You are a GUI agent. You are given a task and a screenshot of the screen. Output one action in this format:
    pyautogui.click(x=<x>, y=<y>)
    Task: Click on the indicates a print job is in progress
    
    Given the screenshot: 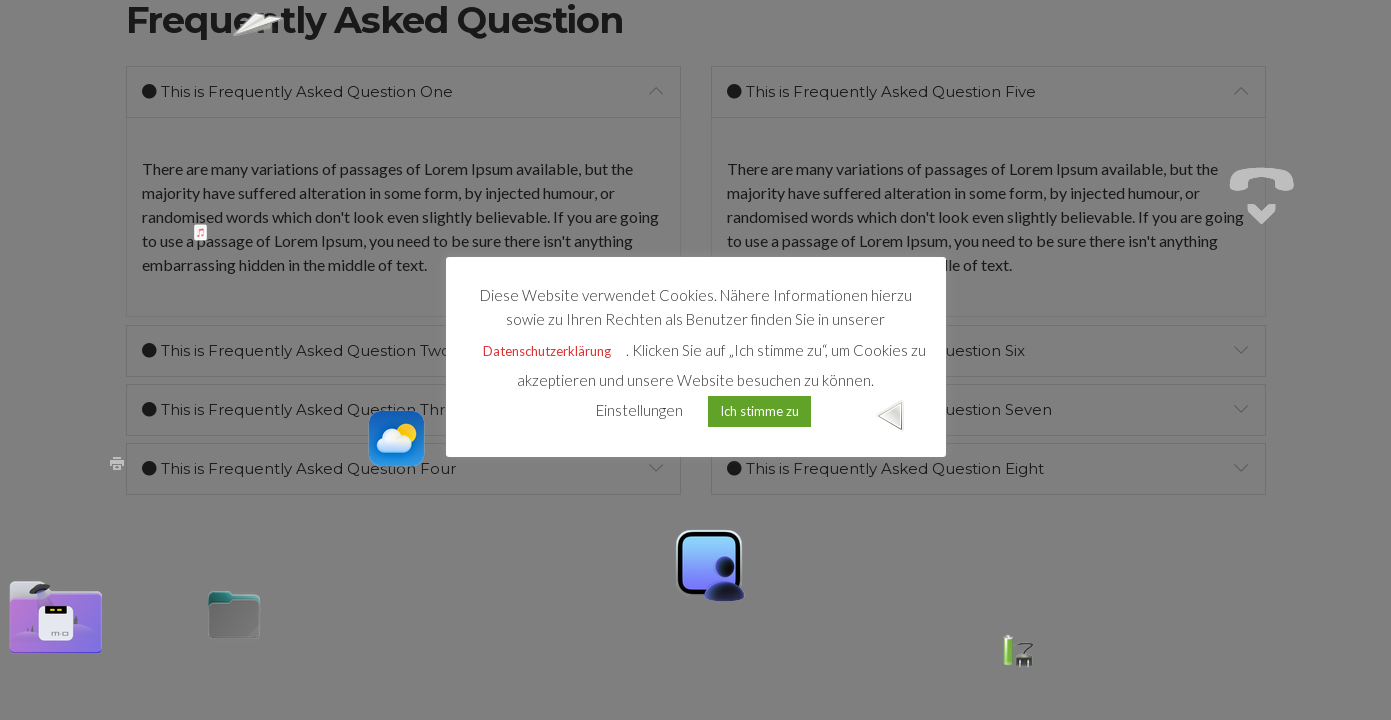 What is the action you would take?
    pyautogui.click(x=117, y=464)
    